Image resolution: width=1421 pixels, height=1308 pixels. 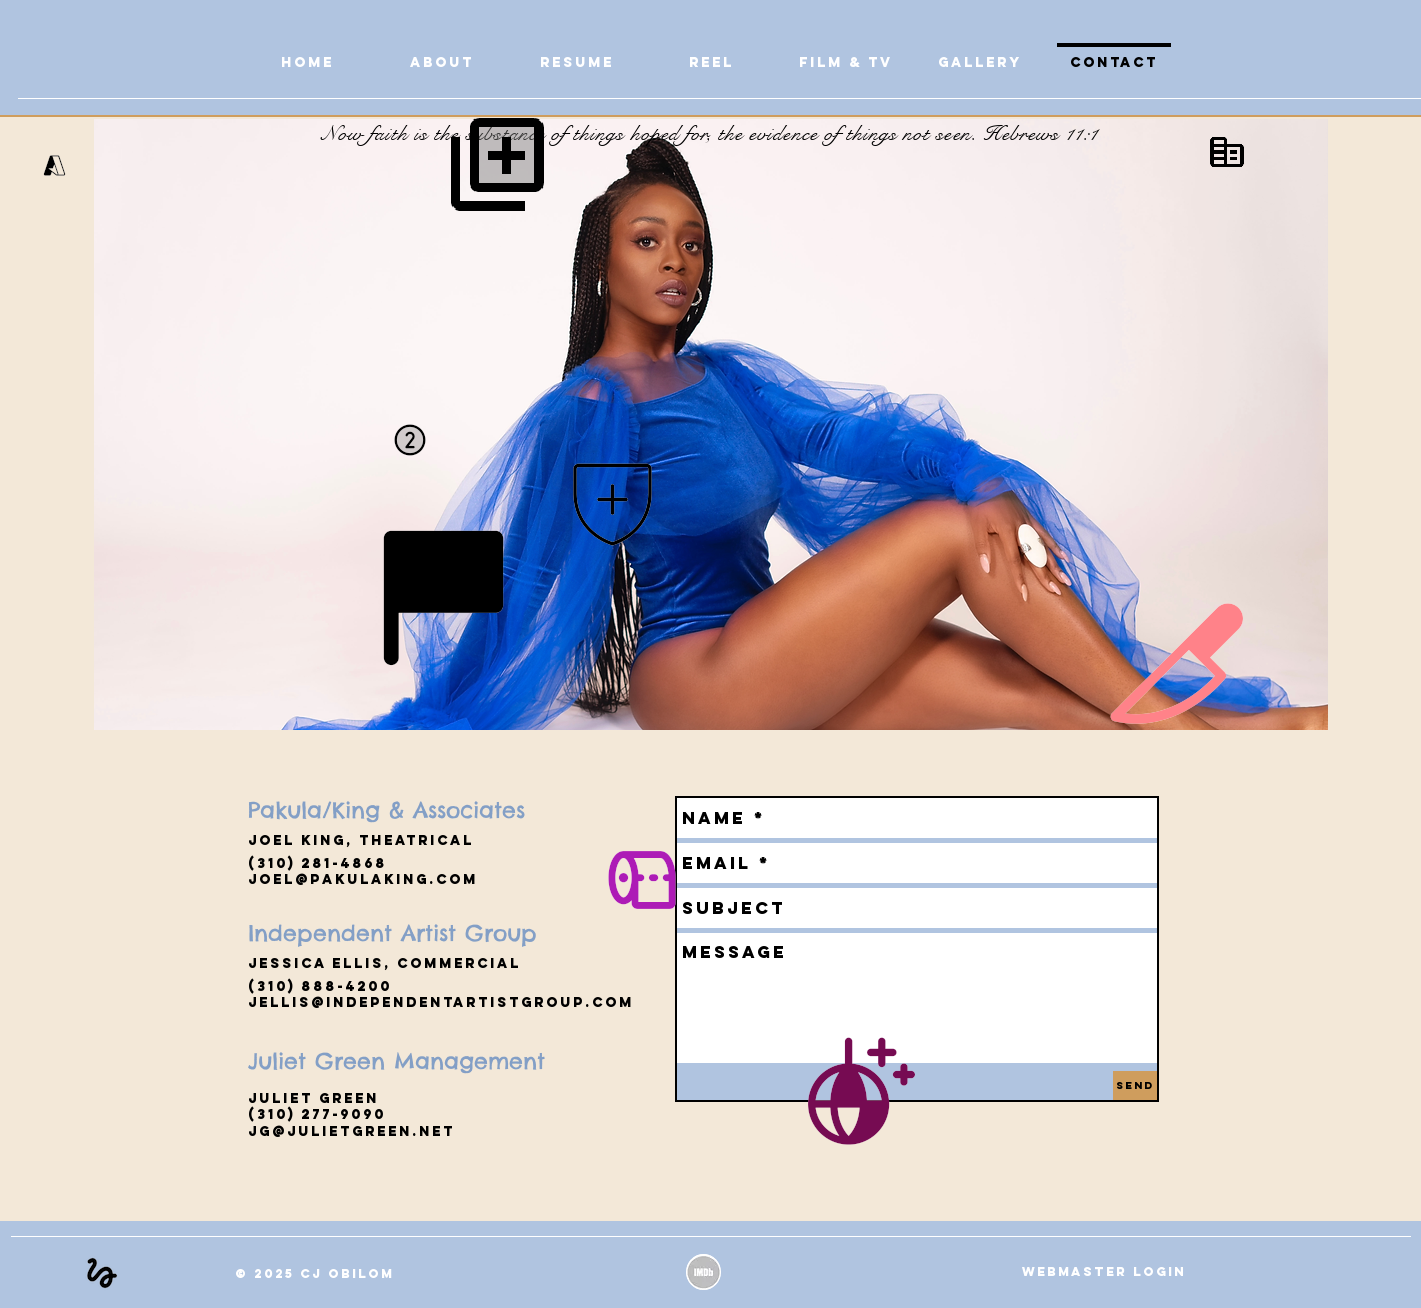 What do you see at coordinates (856, 1093) in the screenshot?
I see `access party or event mode` at bounding box center [856, 1093].